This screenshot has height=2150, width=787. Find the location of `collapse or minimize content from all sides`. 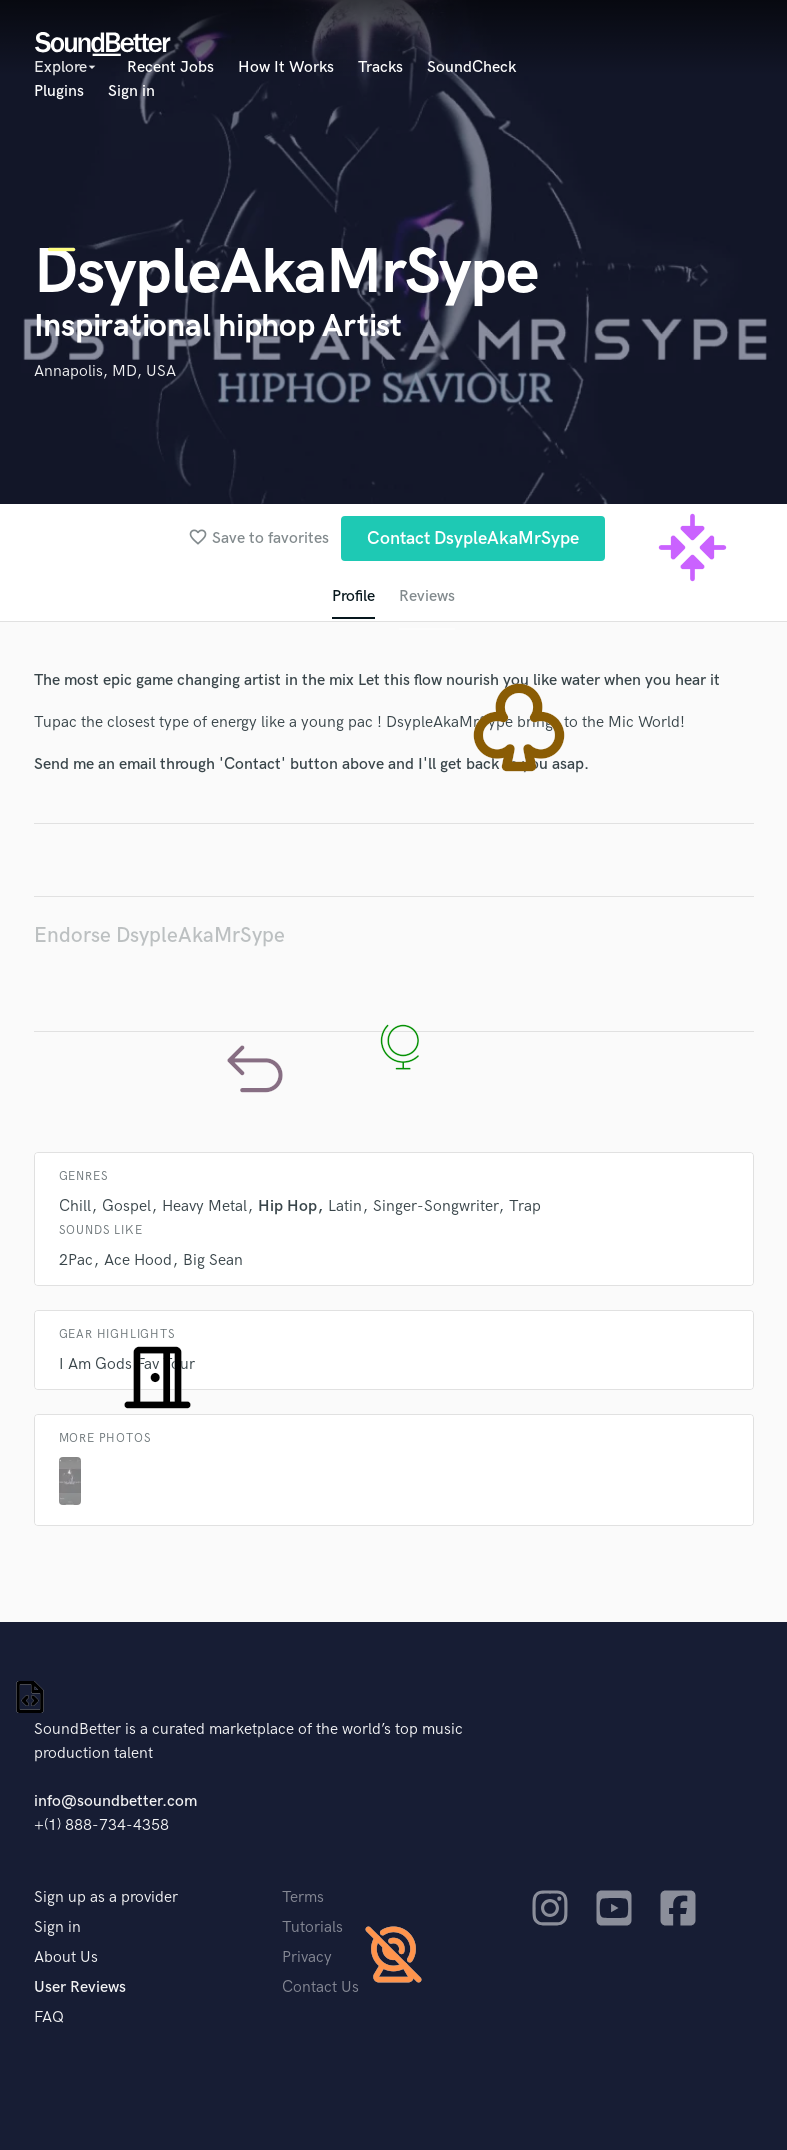

collapse or minimize content from all sides is located at coordinates (692, 547).